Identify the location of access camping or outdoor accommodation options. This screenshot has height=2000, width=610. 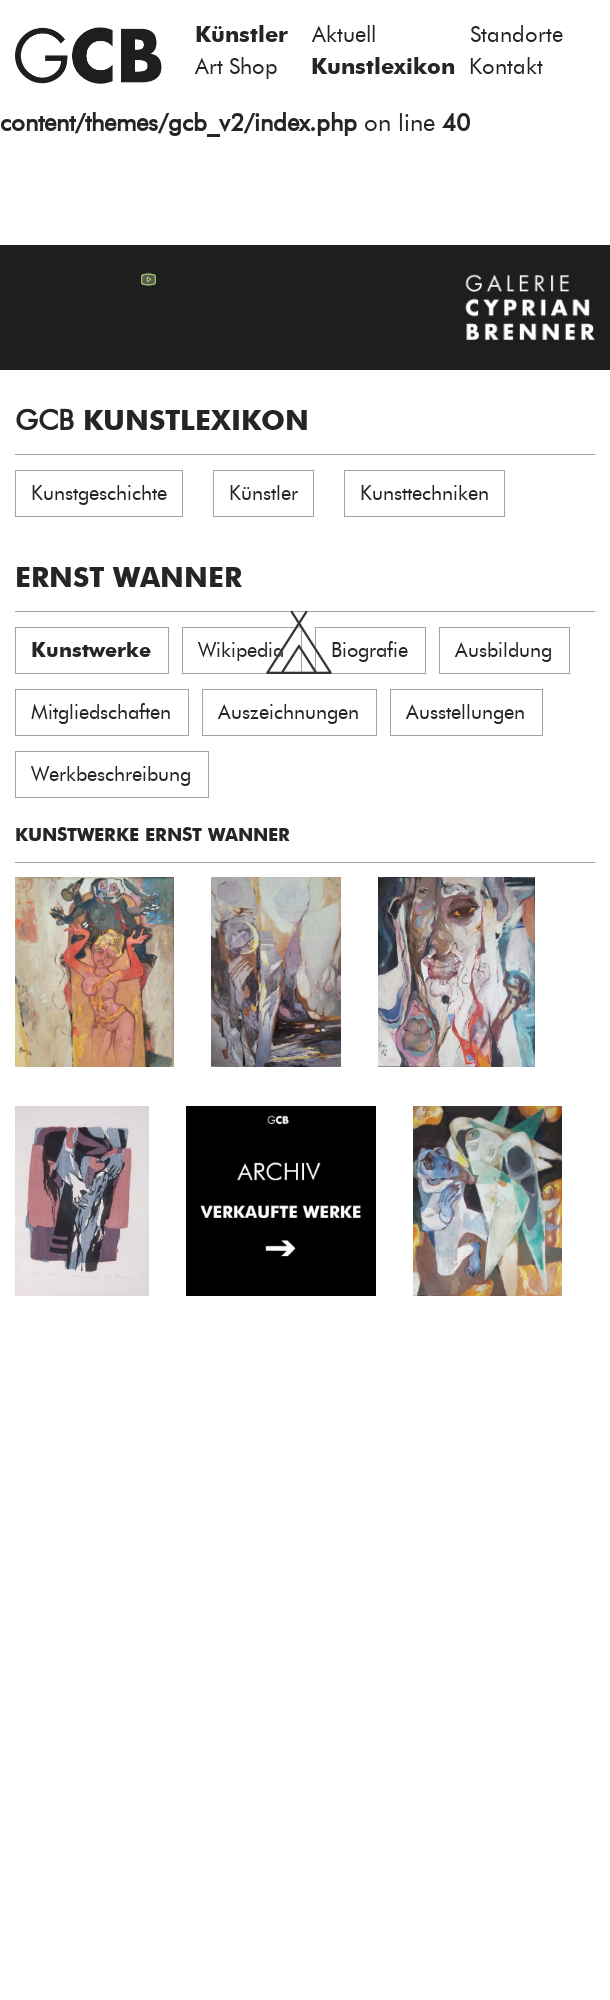
(299, 646).